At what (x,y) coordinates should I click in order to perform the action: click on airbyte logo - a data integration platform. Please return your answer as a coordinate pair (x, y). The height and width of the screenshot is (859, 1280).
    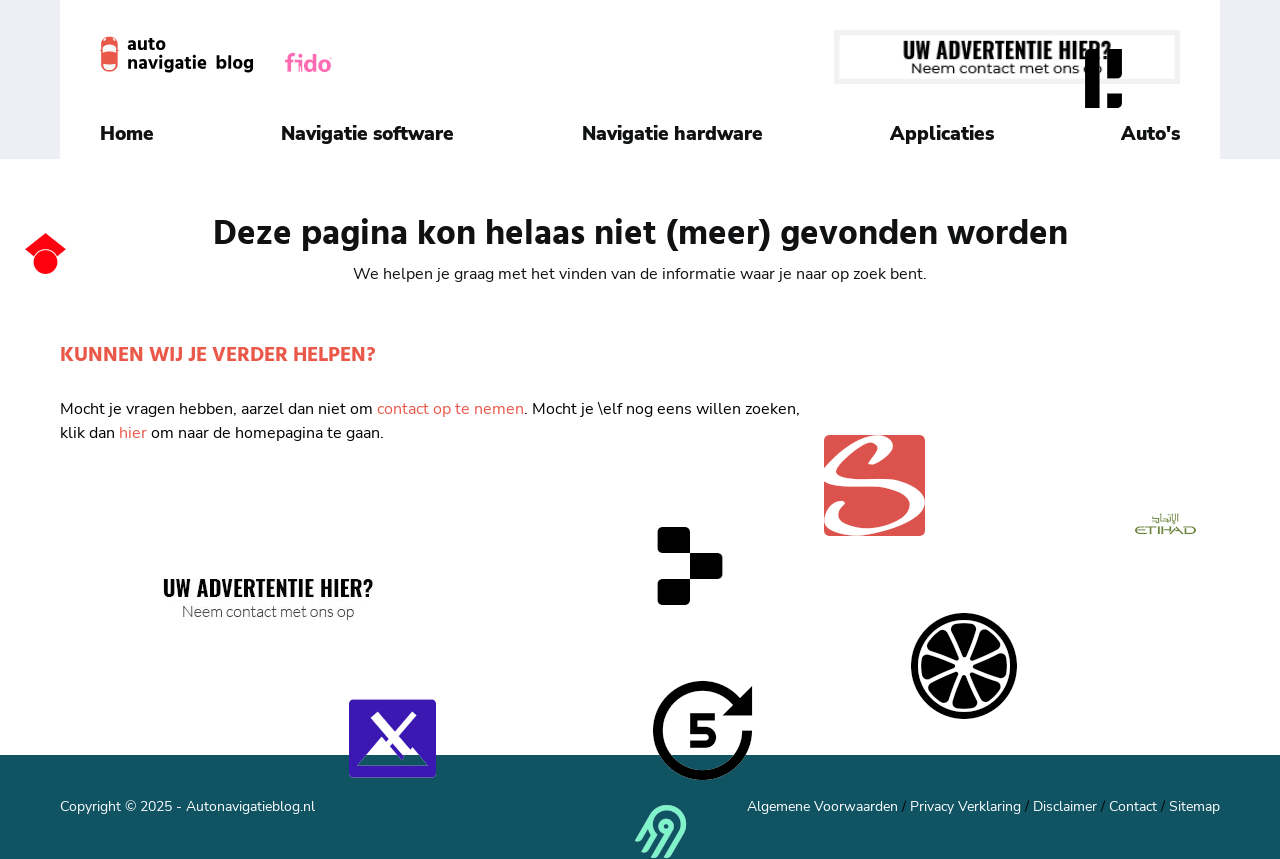
    Looking at the image, I should click on (660, 831).